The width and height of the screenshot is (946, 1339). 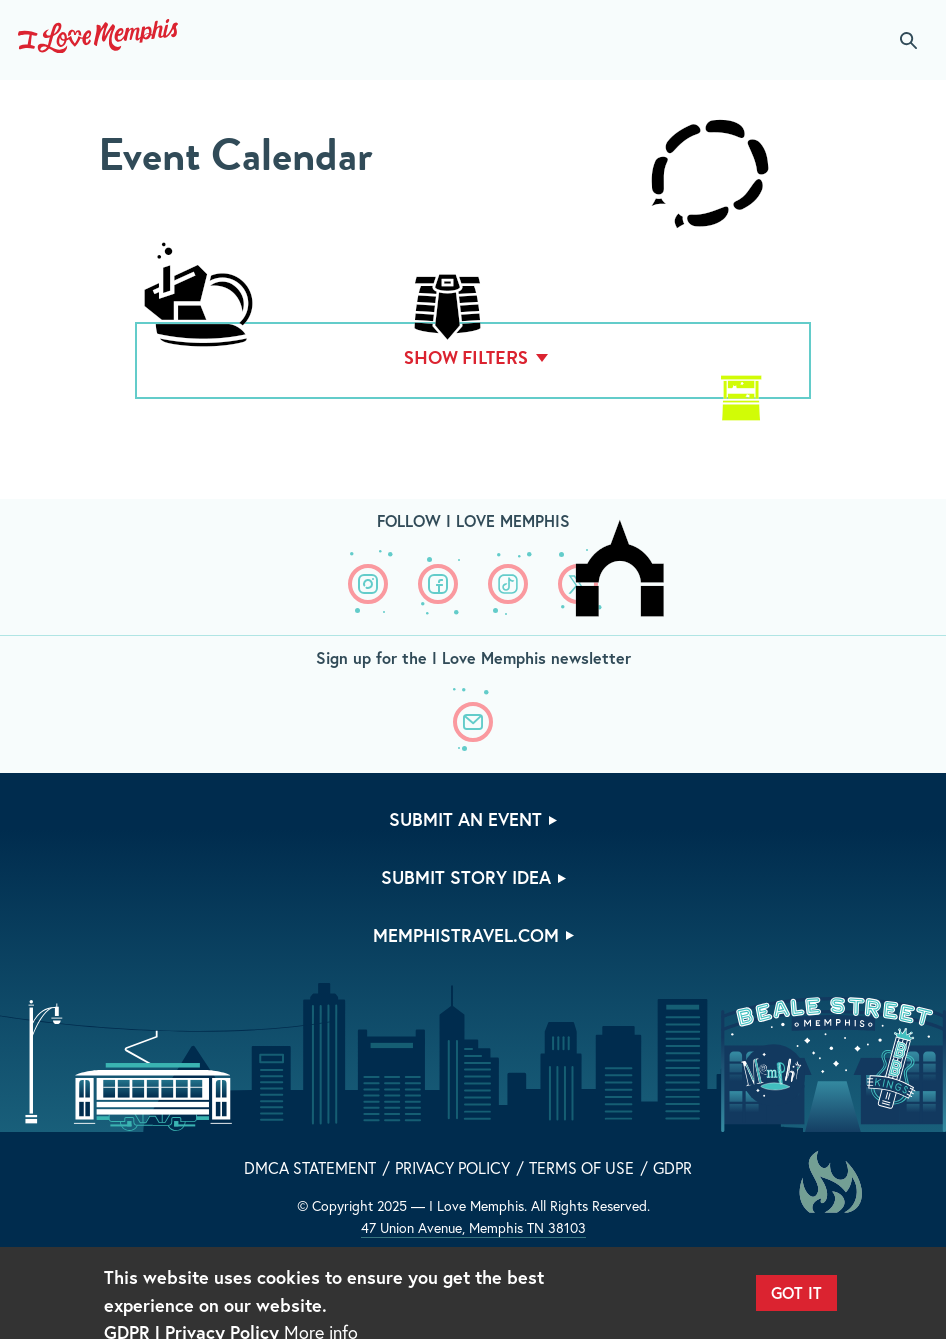 What do you see at coordinates (741, 398) in the screenshot?
I see `access bunker or shelter location` at bounding box center [741, 398].